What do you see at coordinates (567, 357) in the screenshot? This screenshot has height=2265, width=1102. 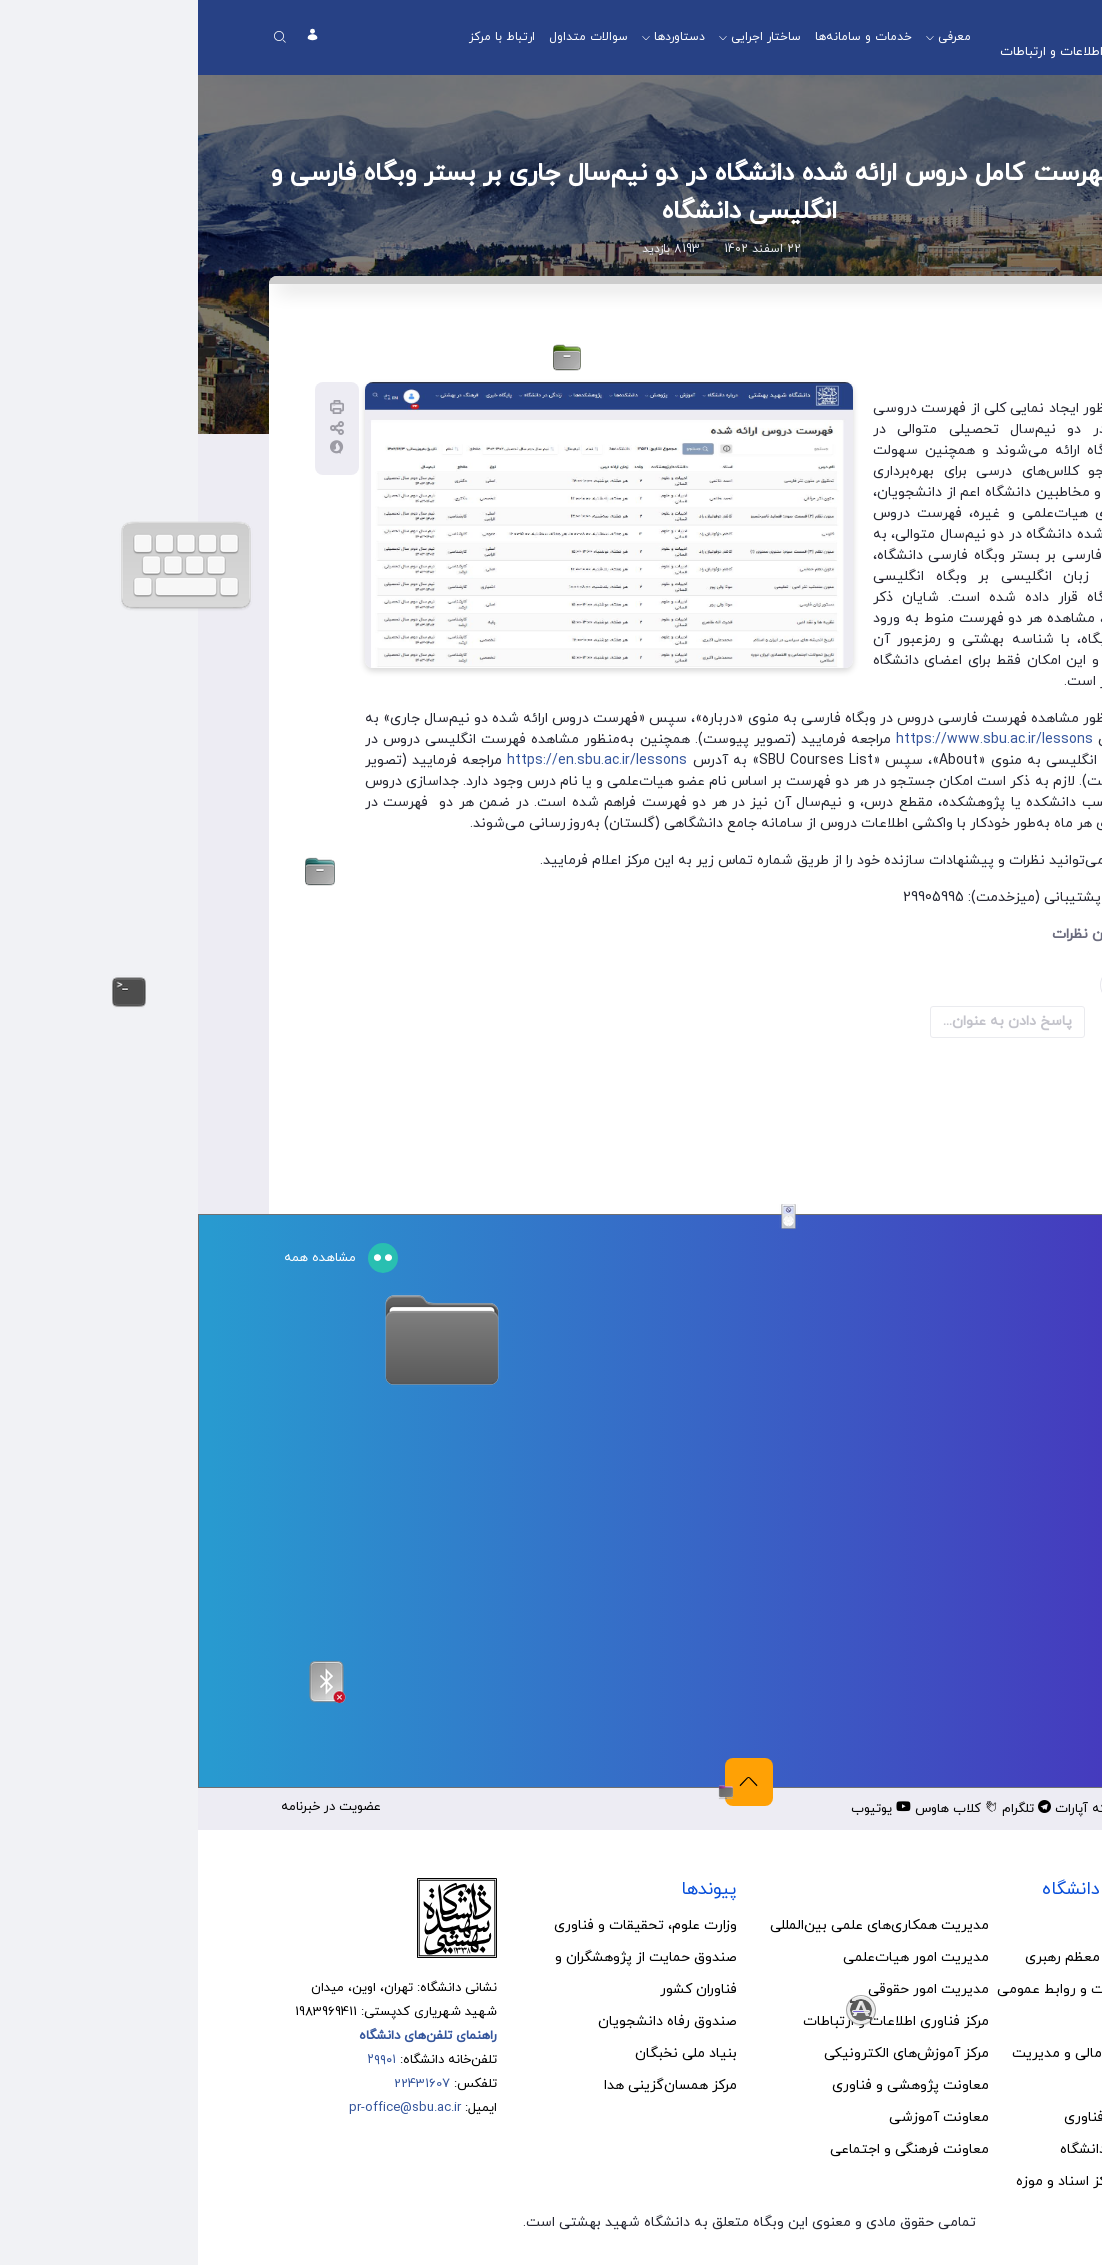 I see `open the nautilus file manager` at bounding box center [567, 357].